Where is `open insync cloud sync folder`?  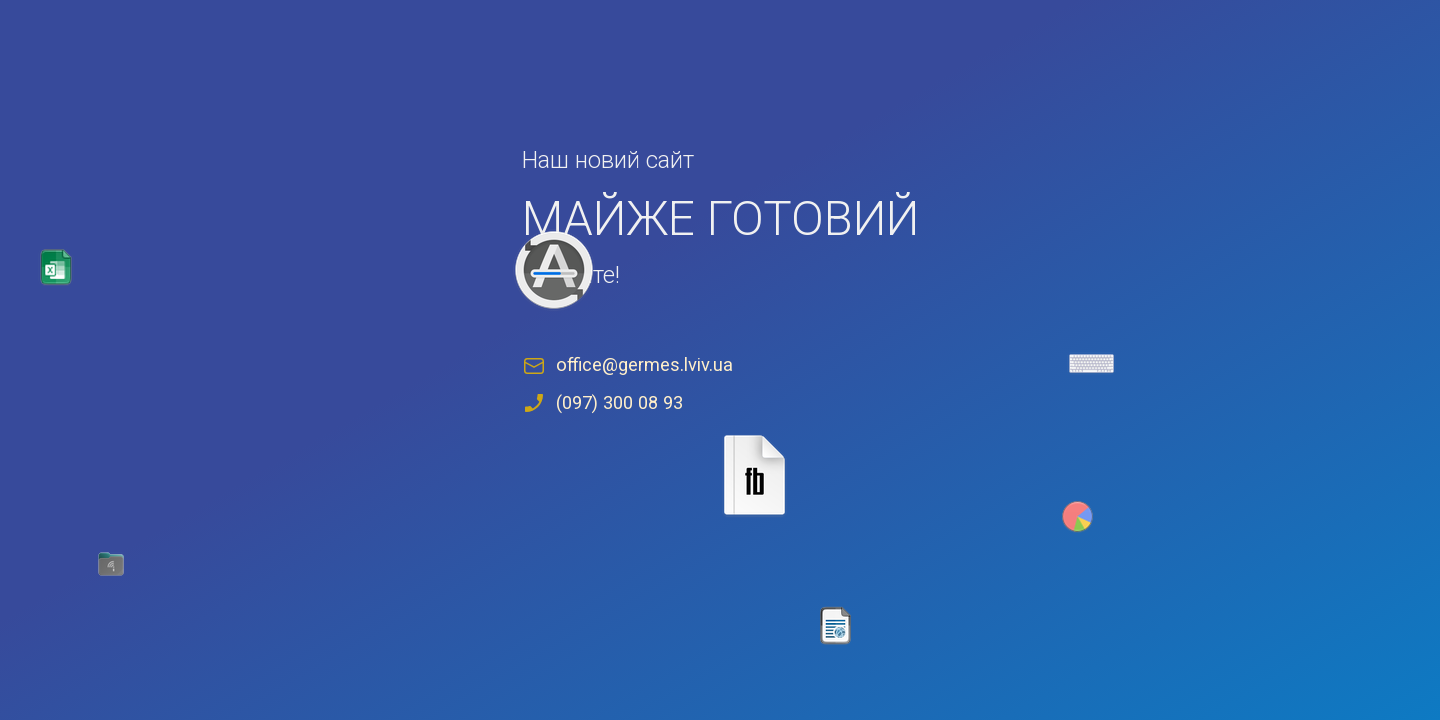 open insync cloud sync folder is located at coordinates (111, 564).